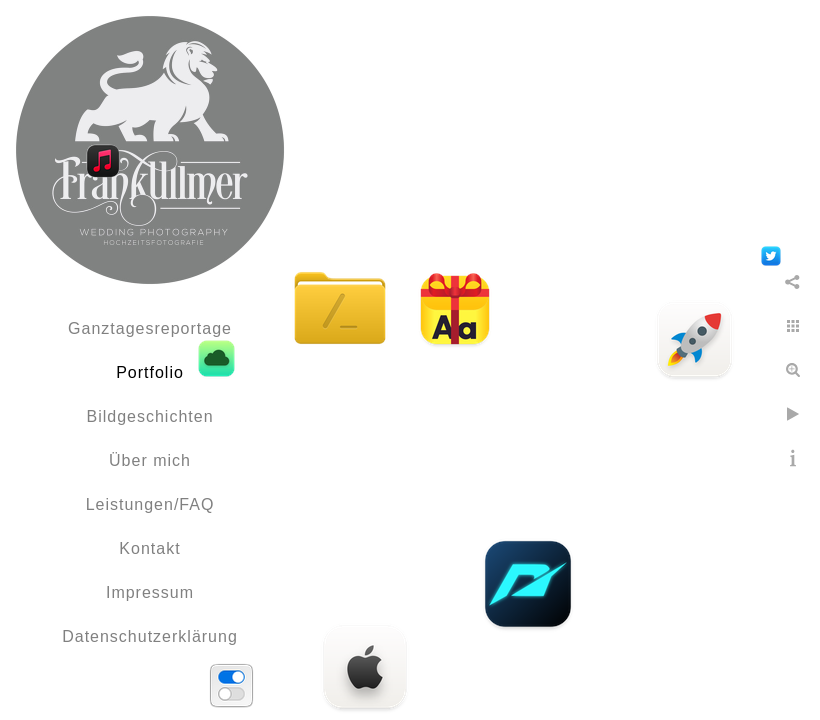 The width and height of the screenshot is (820, 720). I want to click on access the root directory or top-level folder, so click(340, 308).